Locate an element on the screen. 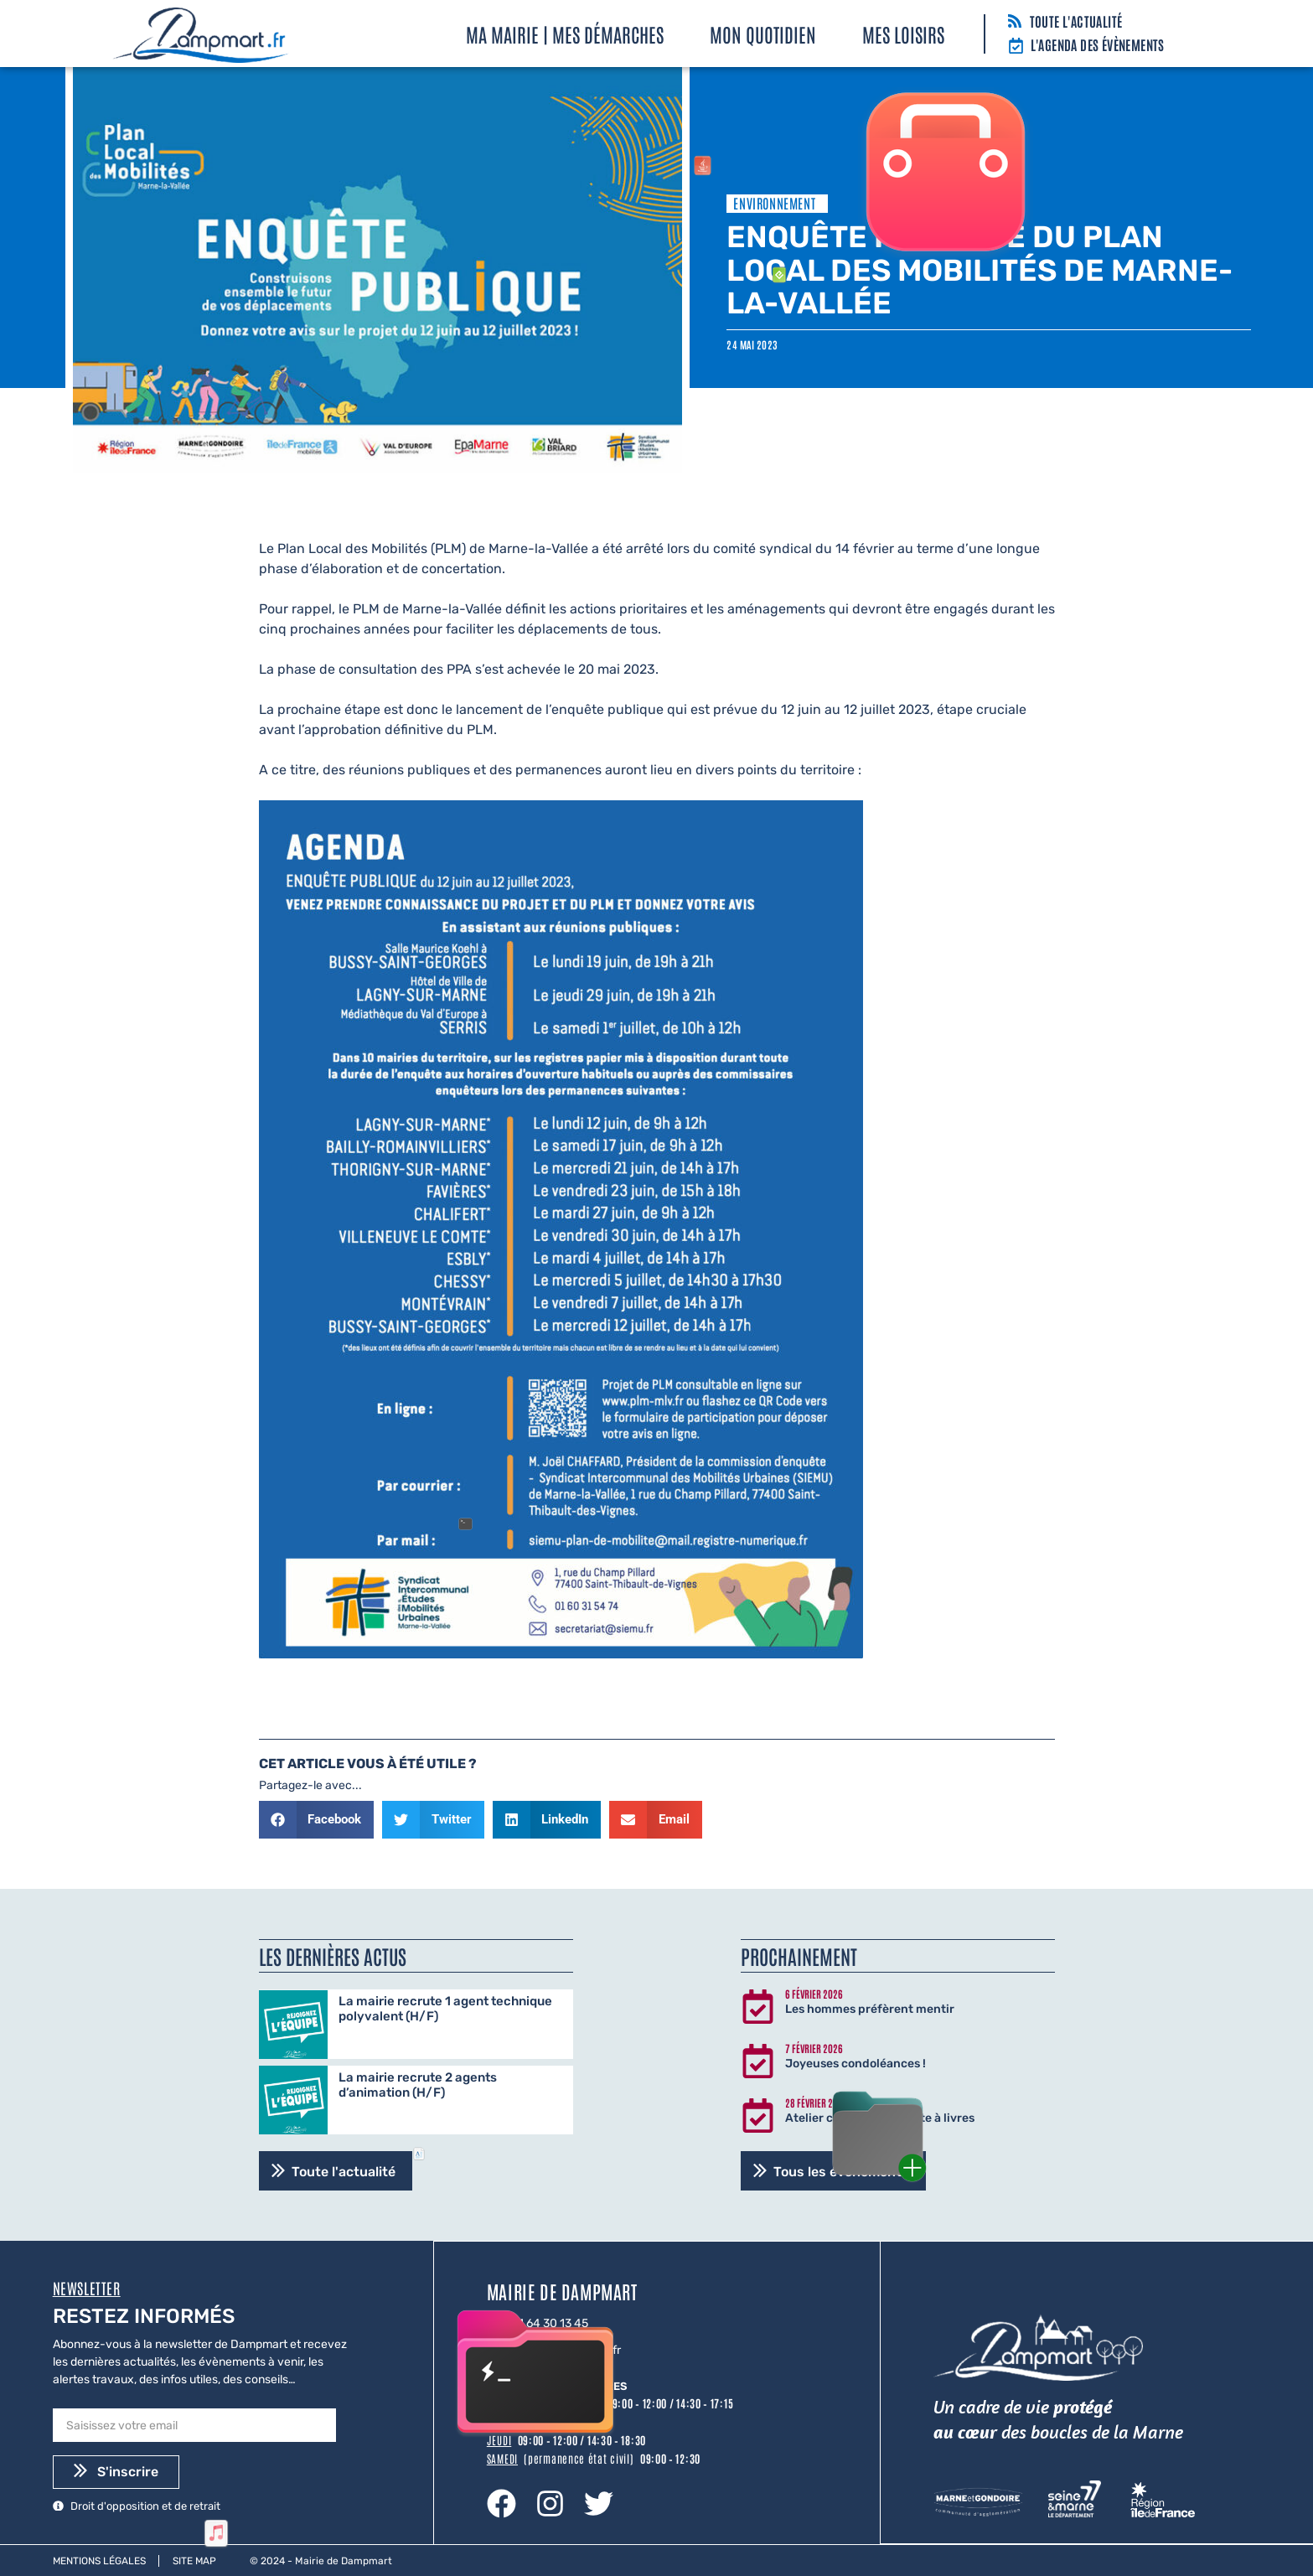 Image resolution: width=1313 pixels, height=2576 pixels. create a new folder is located at coordinates (877, 2133).